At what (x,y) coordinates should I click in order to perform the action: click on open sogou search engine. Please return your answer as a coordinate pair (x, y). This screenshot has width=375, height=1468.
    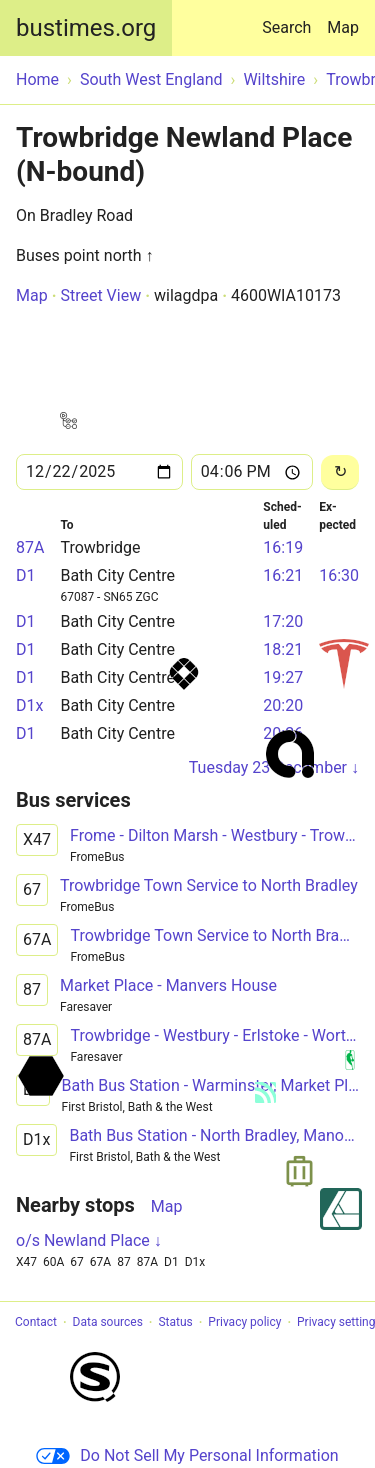
    Looking at the image, I should click on (95, 1377).